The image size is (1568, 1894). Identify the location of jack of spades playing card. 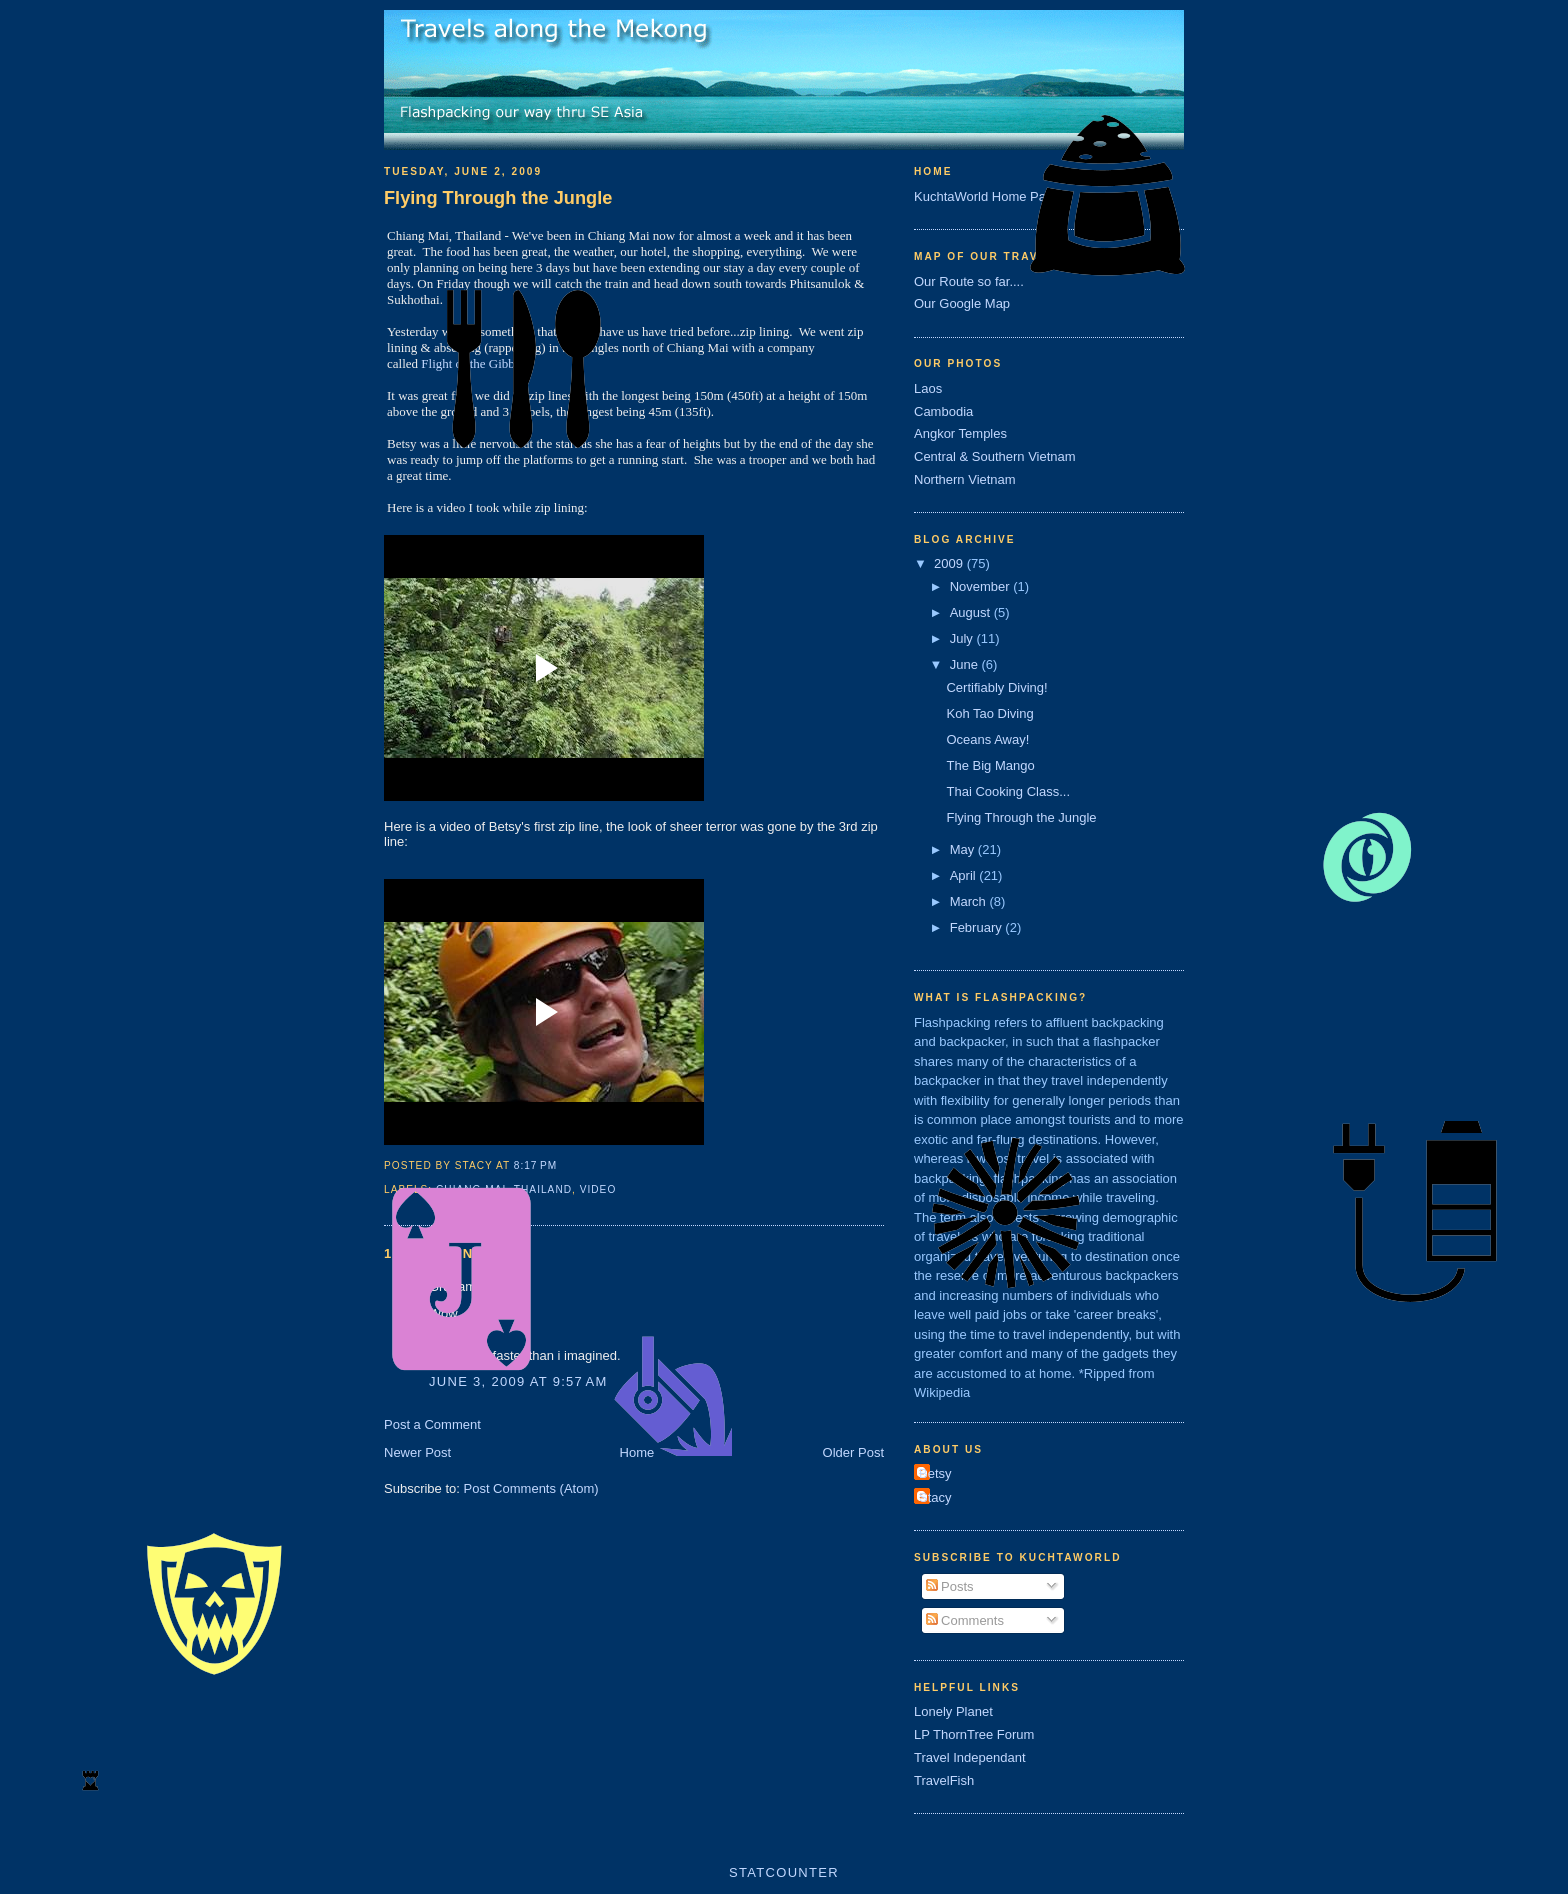
(461, 1279).